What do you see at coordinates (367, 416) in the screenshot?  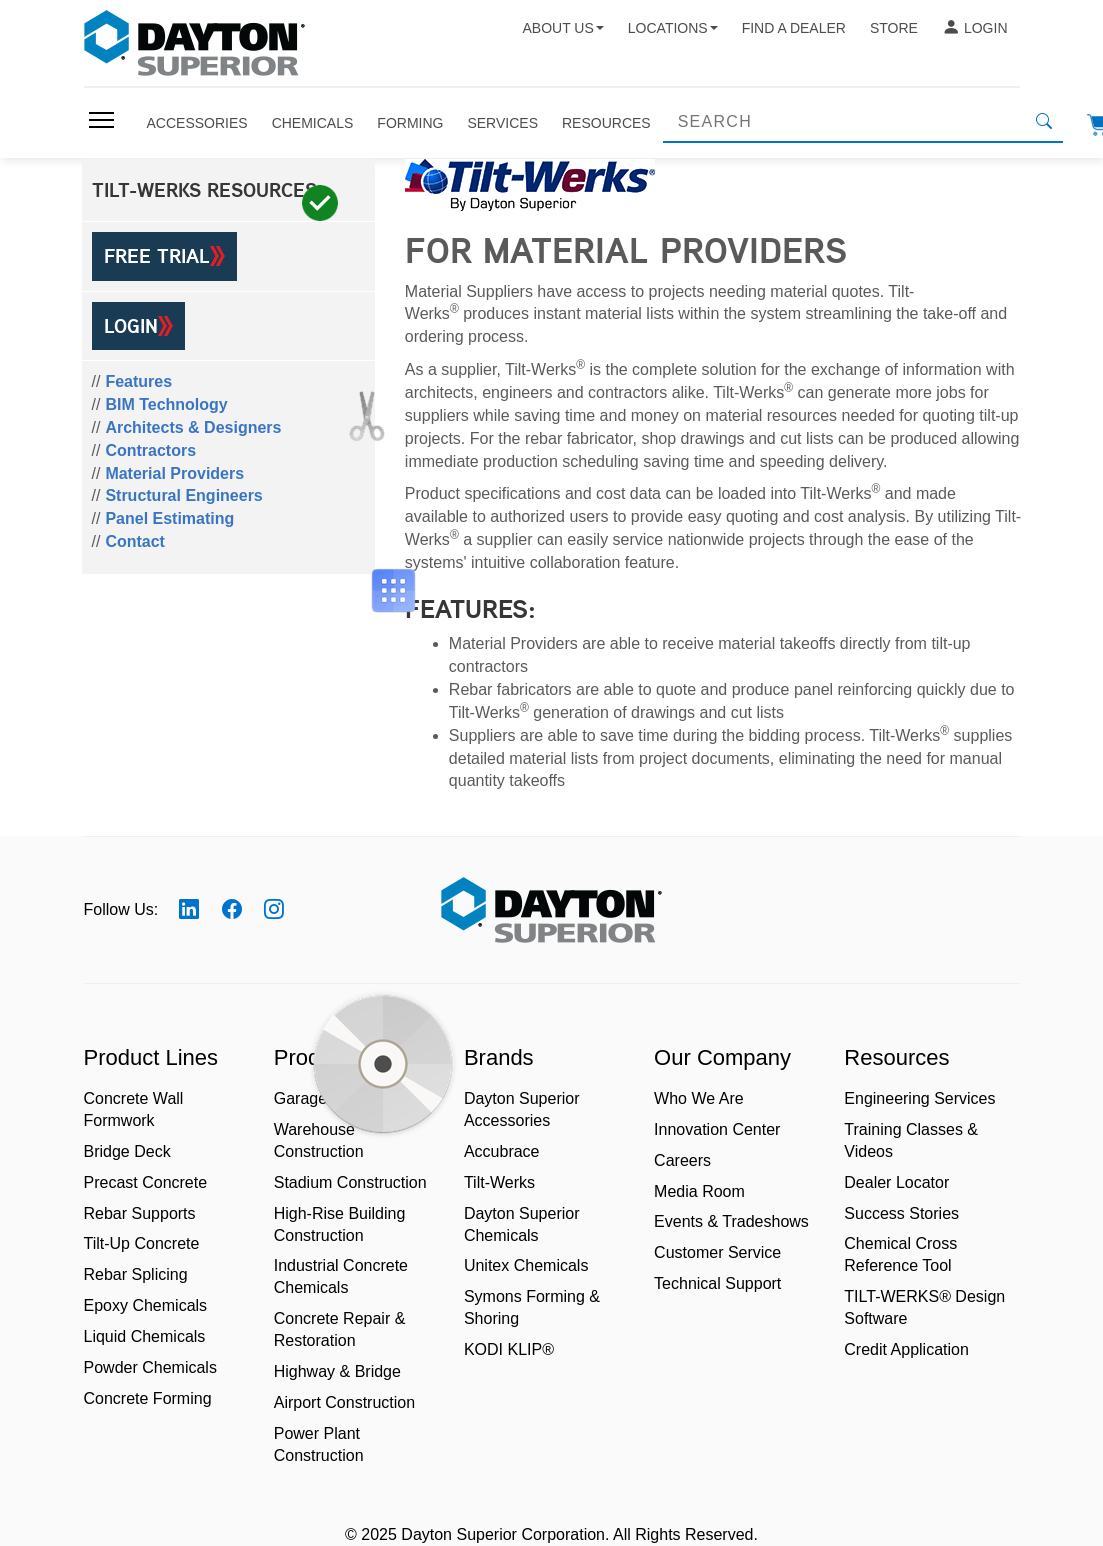 I see `cut selected content to clipboard` at bounding box center [367, 416].